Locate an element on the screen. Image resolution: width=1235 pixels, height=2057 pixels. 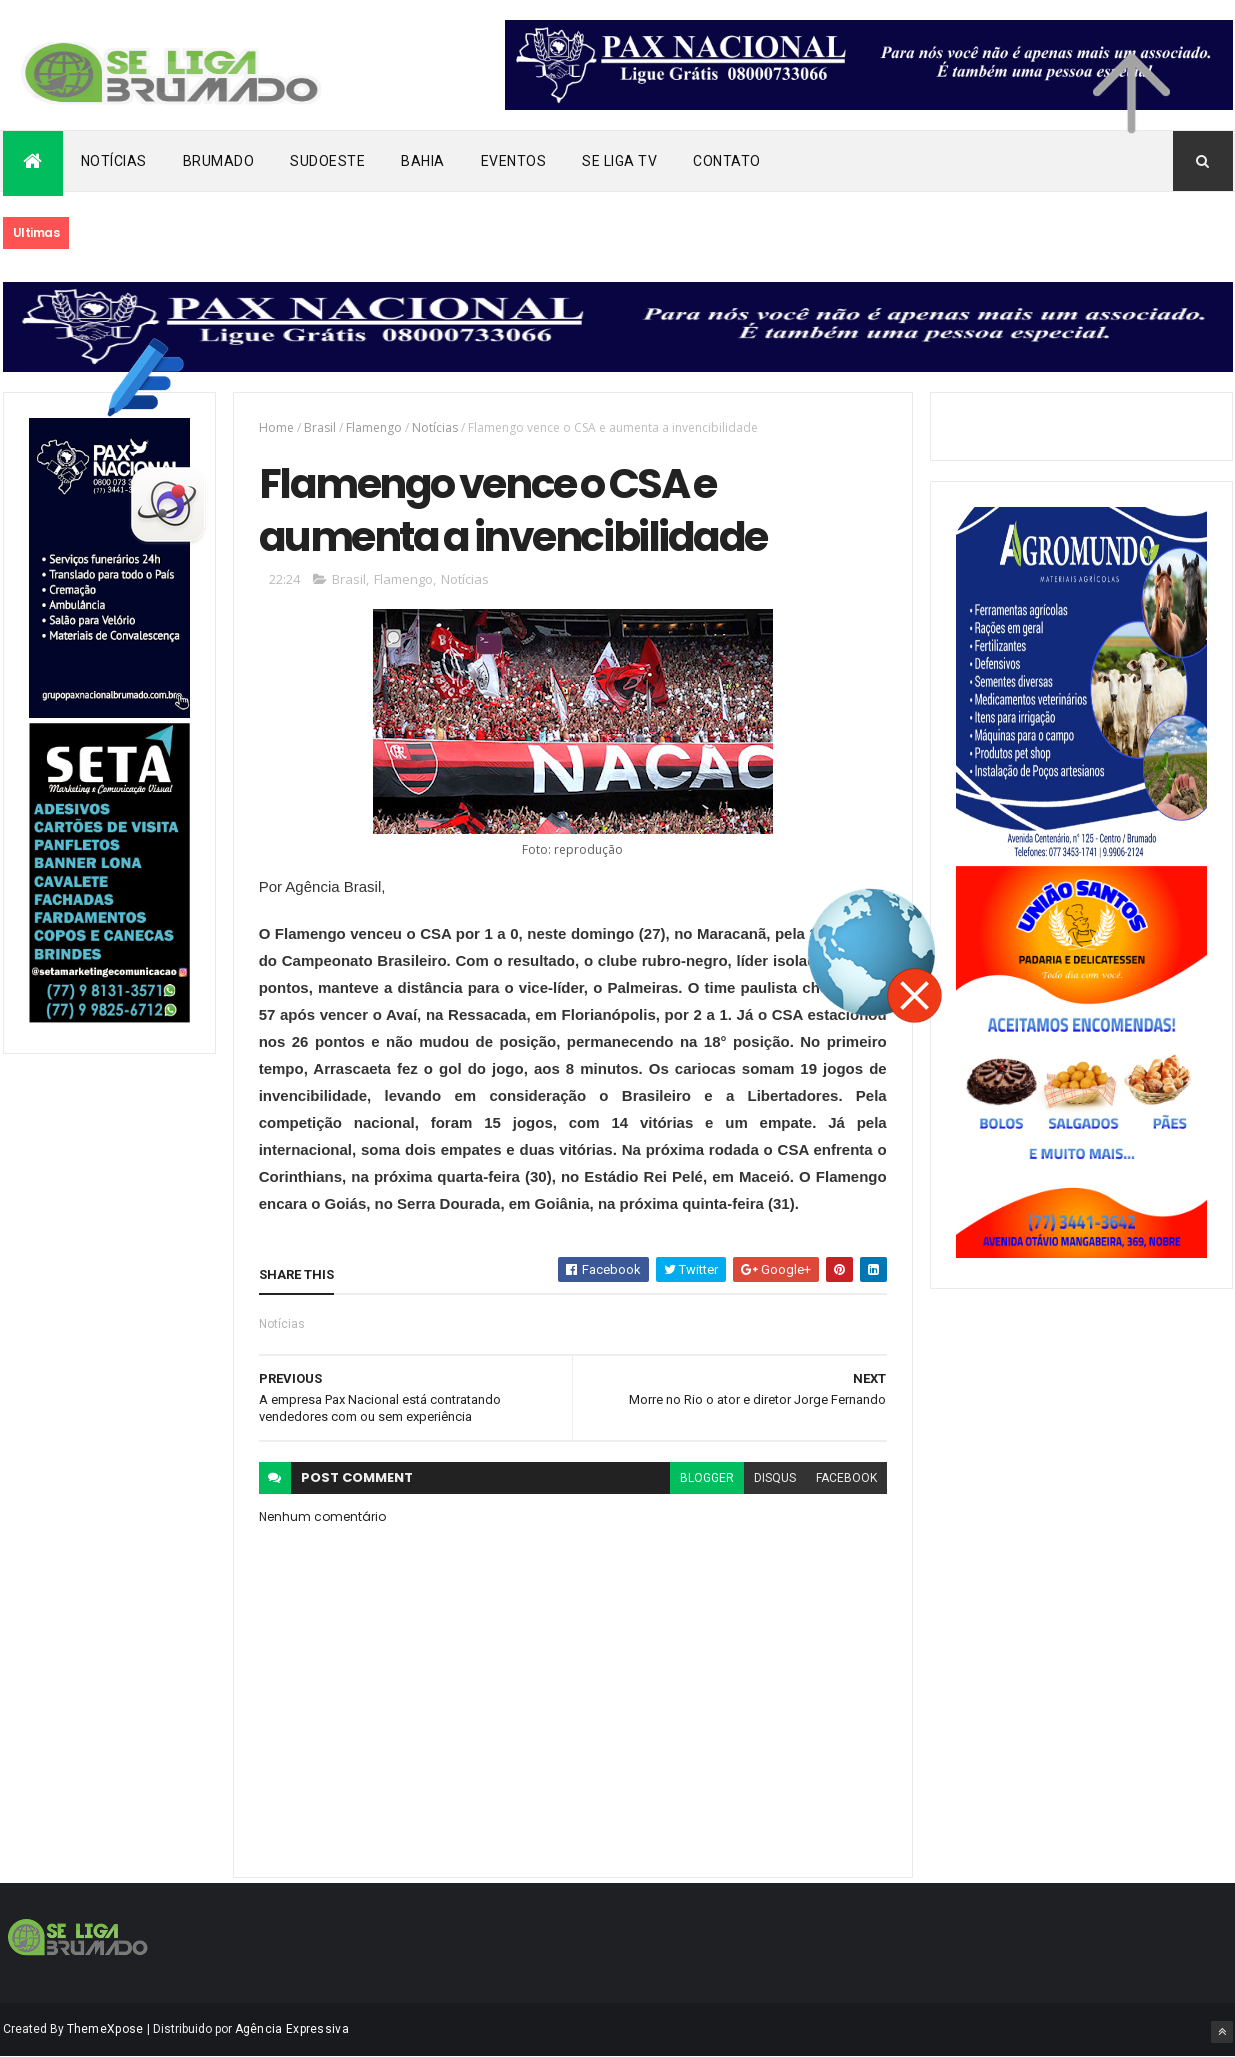
open the text editor application is located at coordinates (146, 377).